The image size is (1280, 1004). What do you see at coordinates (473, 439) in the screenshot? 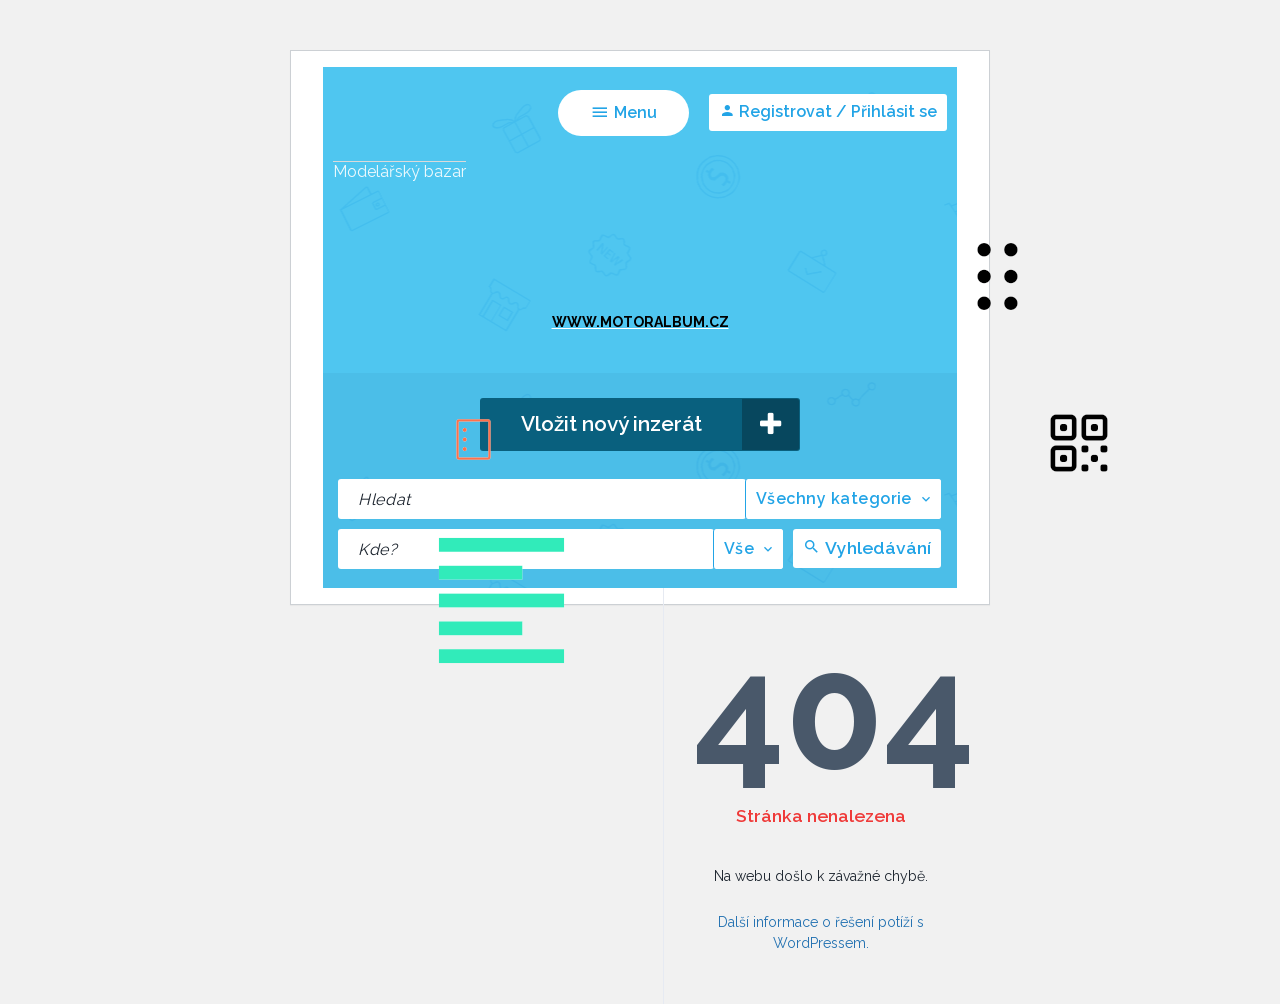
I see `view screenplay or script documents` at bounding box center [473, 439].